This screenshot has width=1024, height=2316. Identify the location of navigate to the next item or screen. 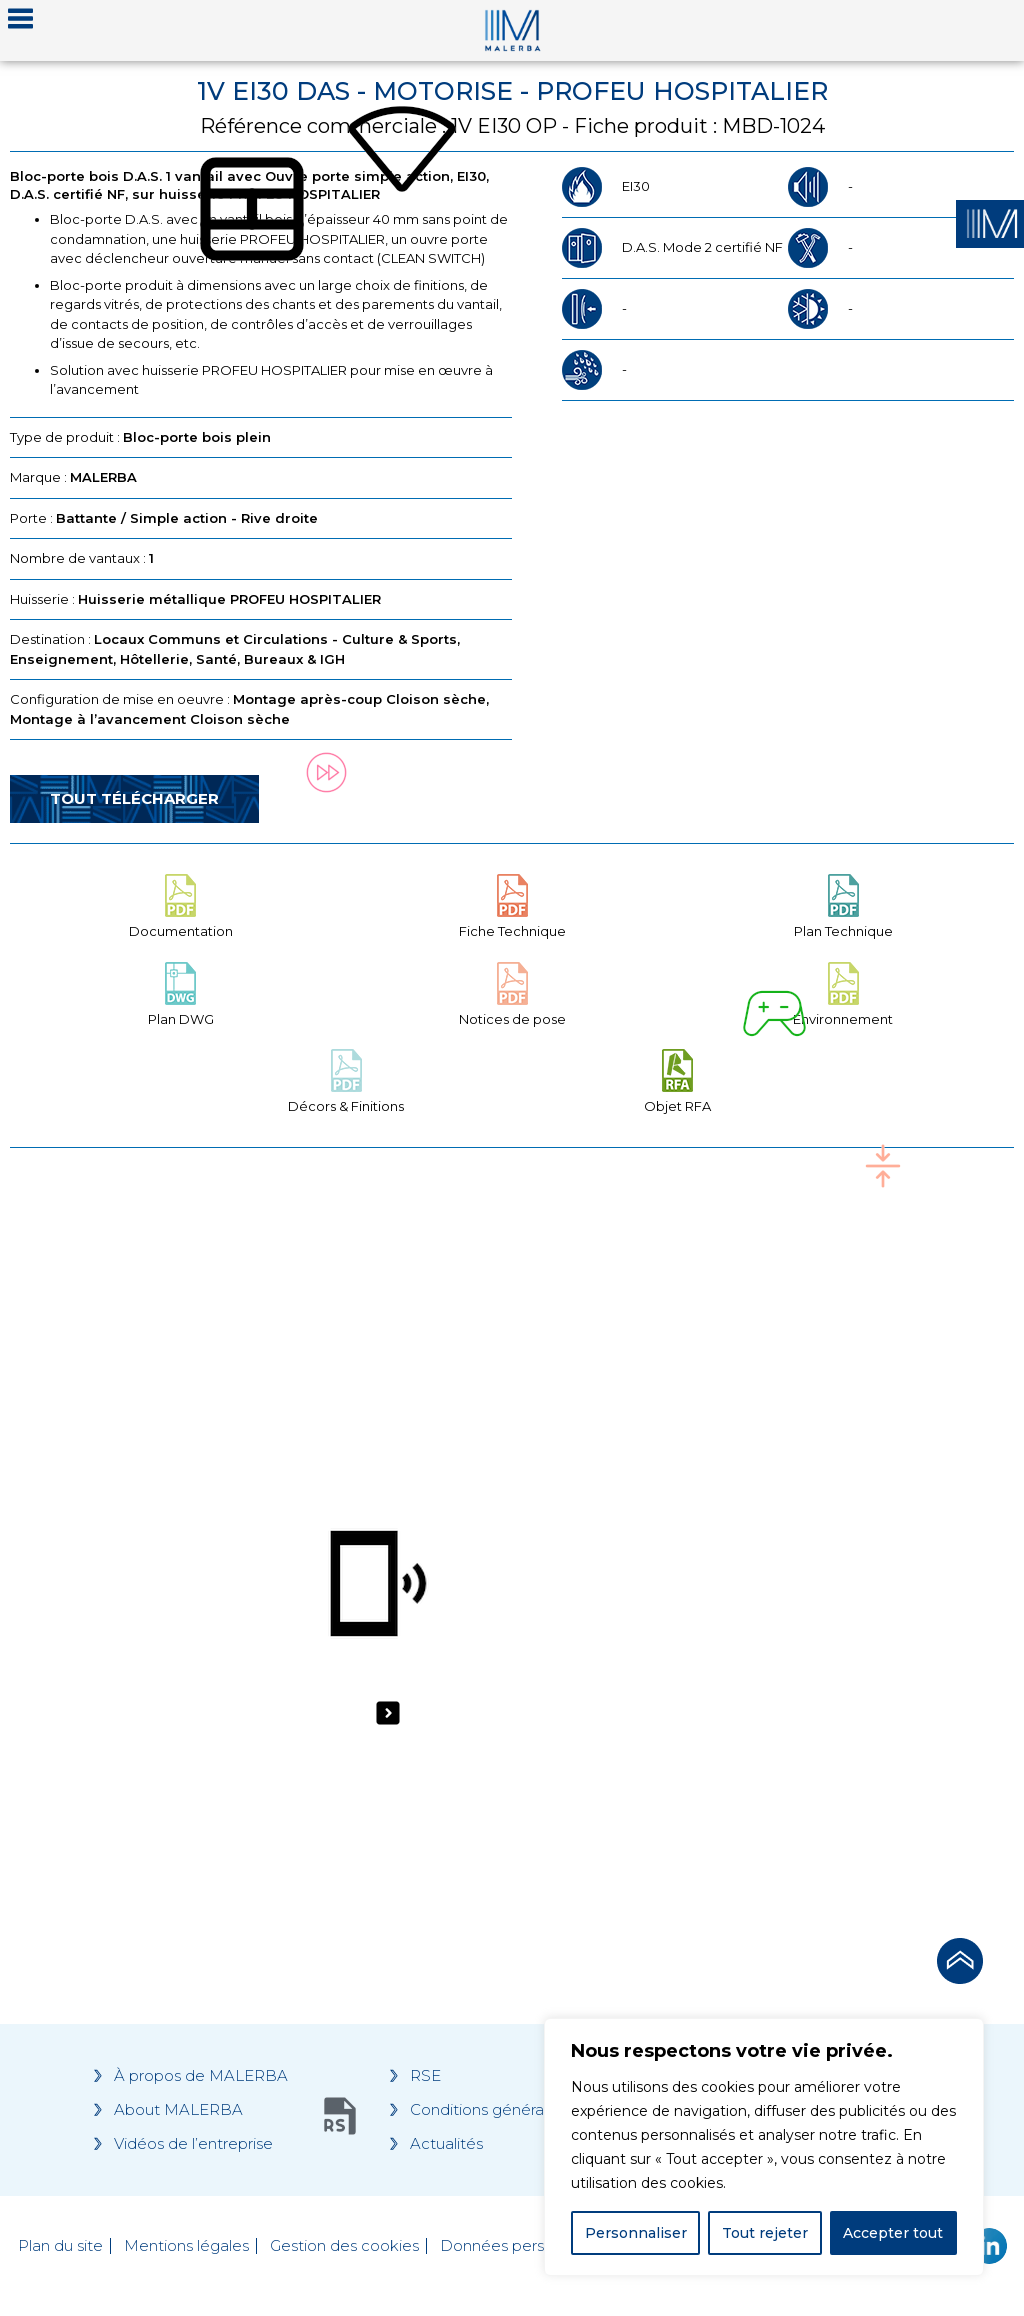
(388, 1713).